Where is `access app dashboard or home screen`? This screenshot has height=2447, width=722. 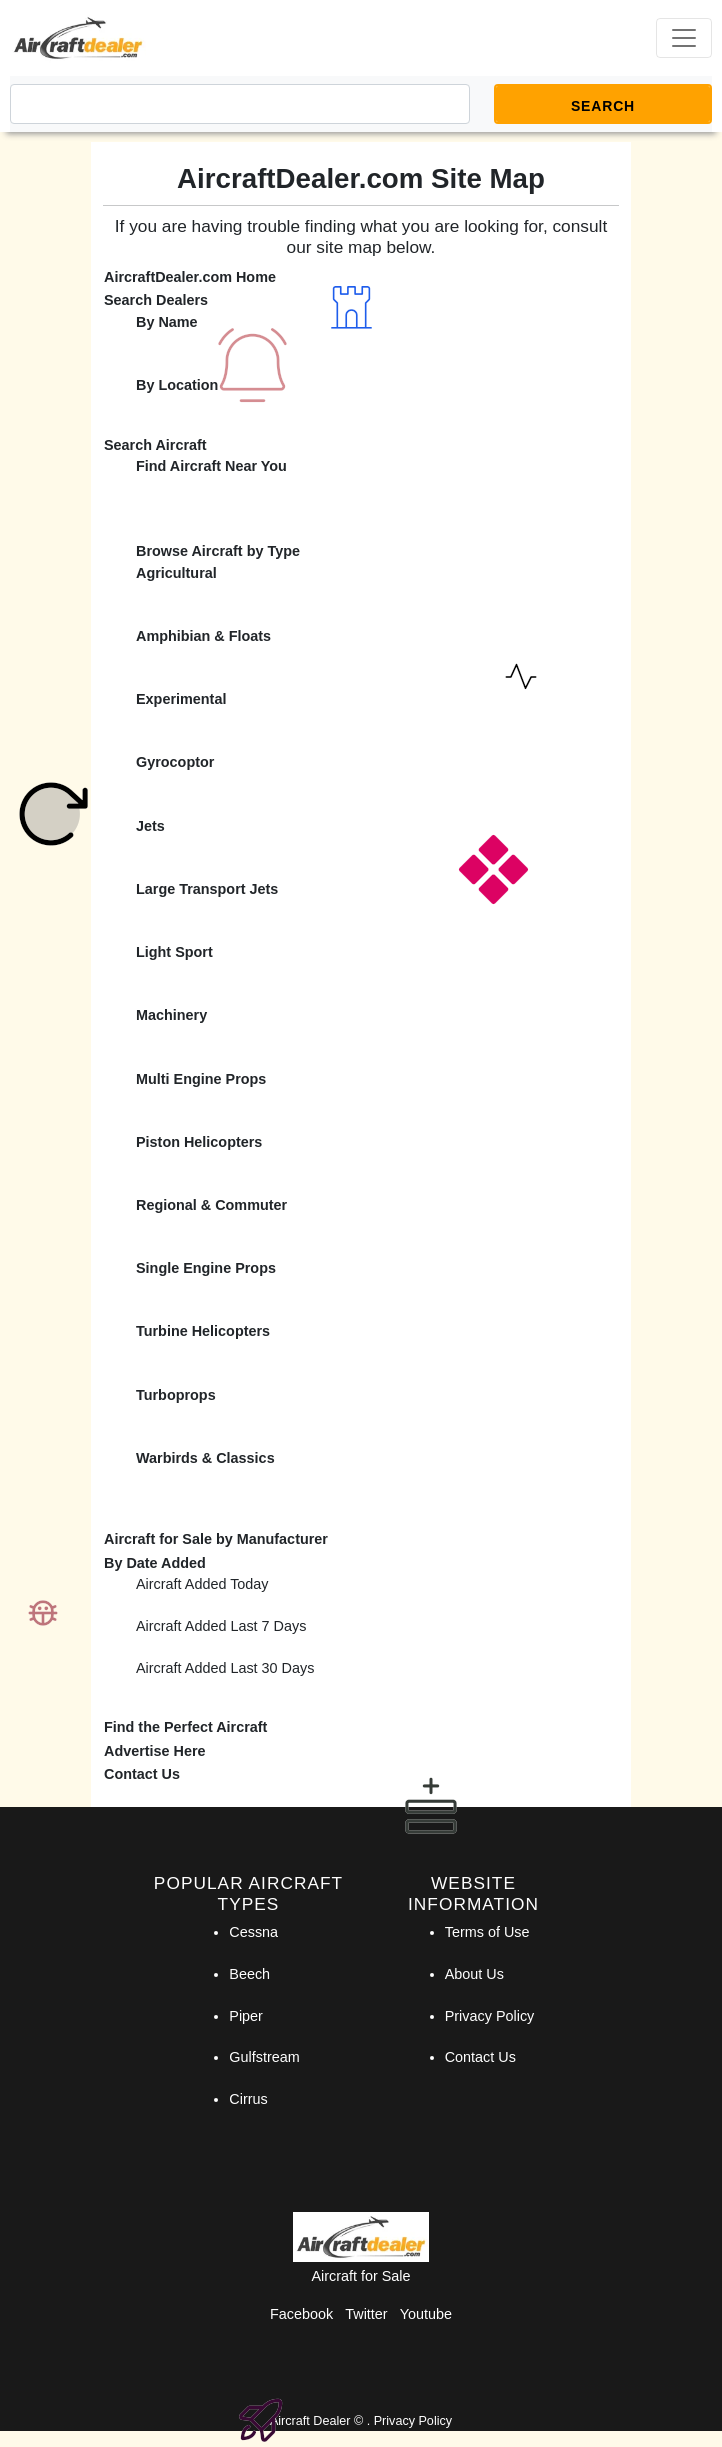 access app dashboard or home screen is located at coordinates (493, 869).